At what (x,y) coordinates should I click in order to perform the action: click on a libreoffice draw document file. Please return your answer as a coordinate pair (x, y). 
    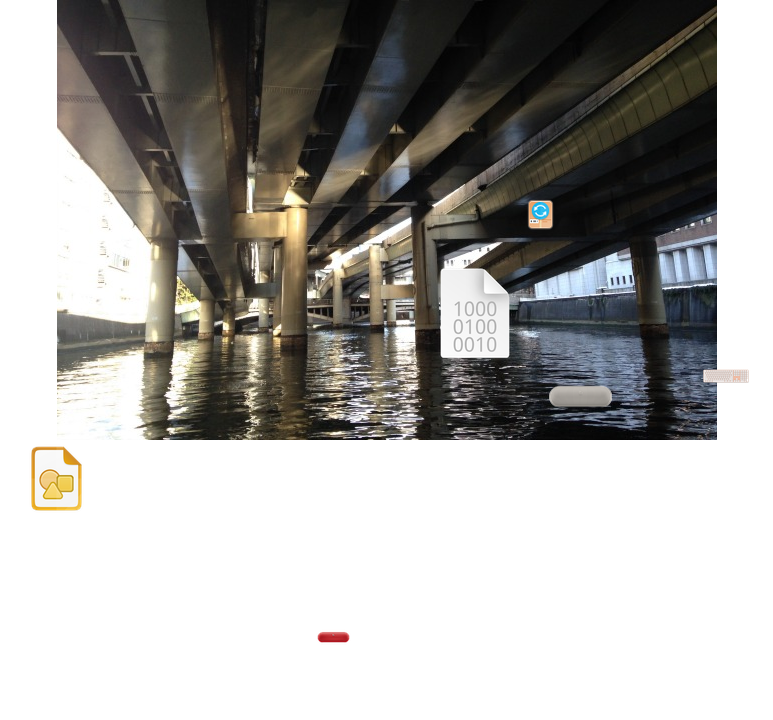
    Looking at the image, I should click on (56, 478).